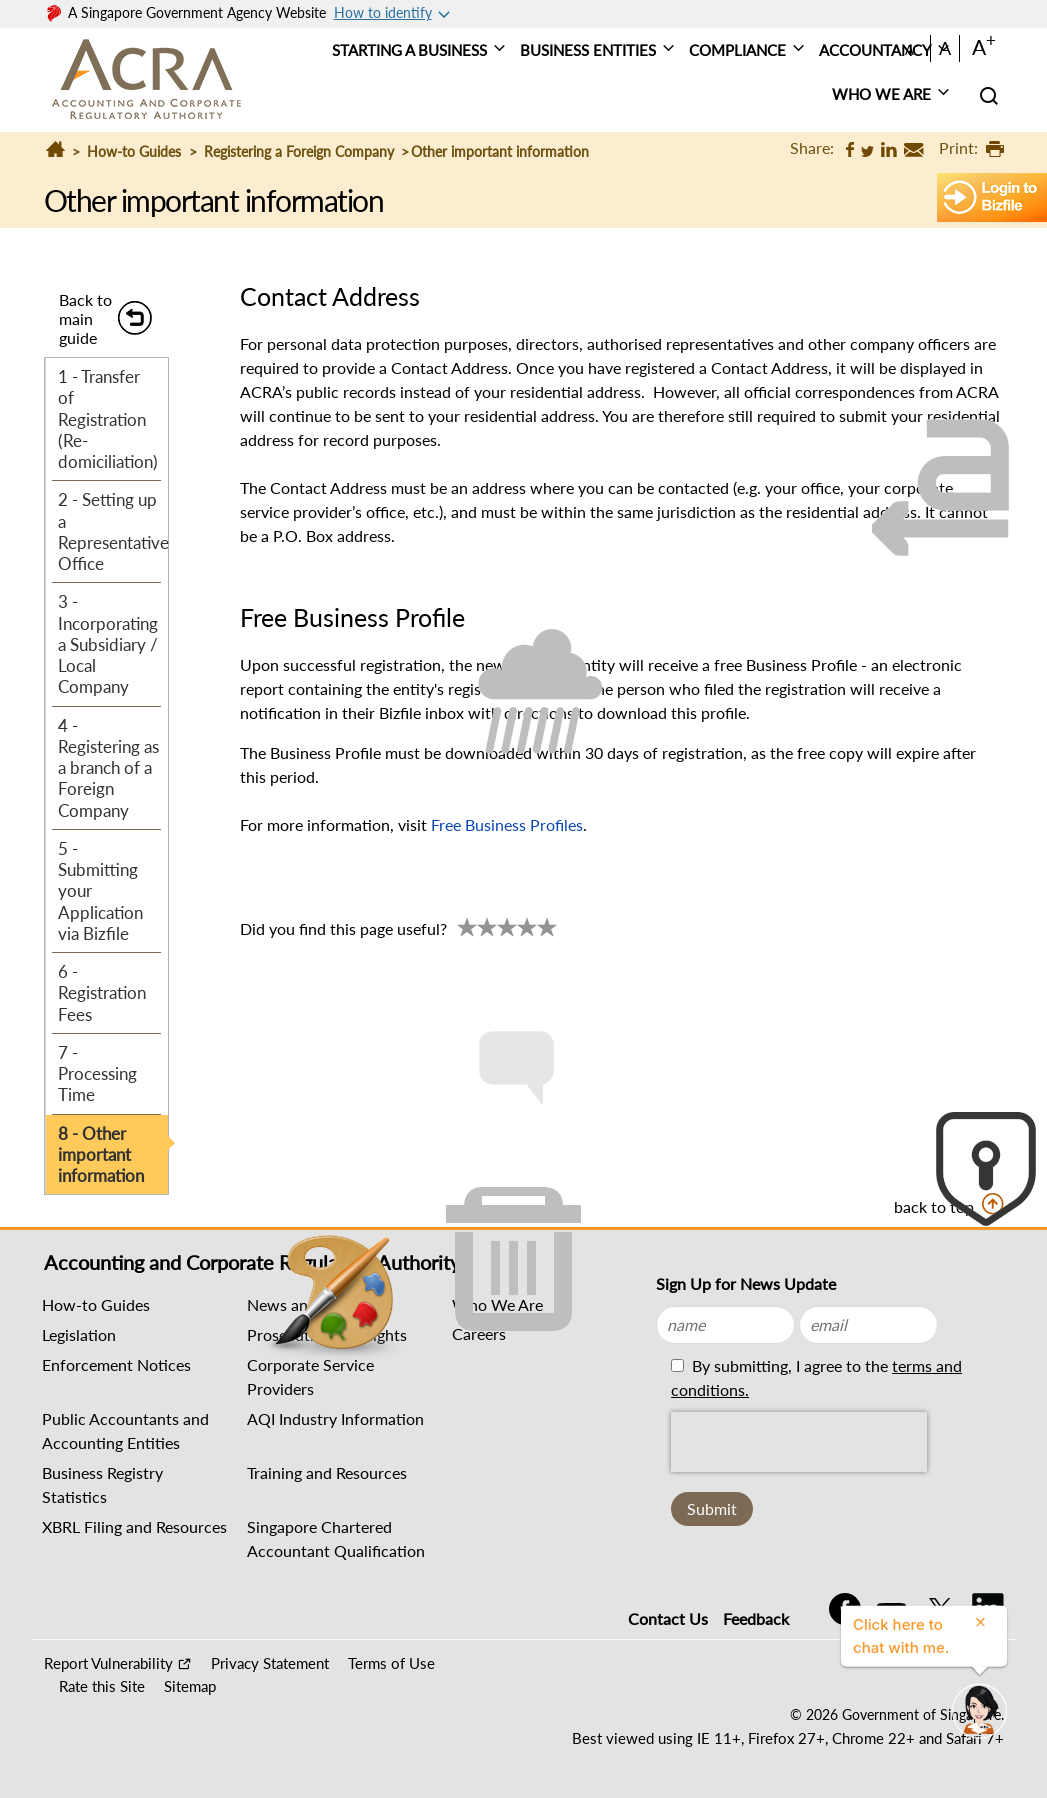  What do you see at coordinates (945, 492) in the screenshot?
I see `switch text direction to right-to-left` at bounding box center [945, 492].